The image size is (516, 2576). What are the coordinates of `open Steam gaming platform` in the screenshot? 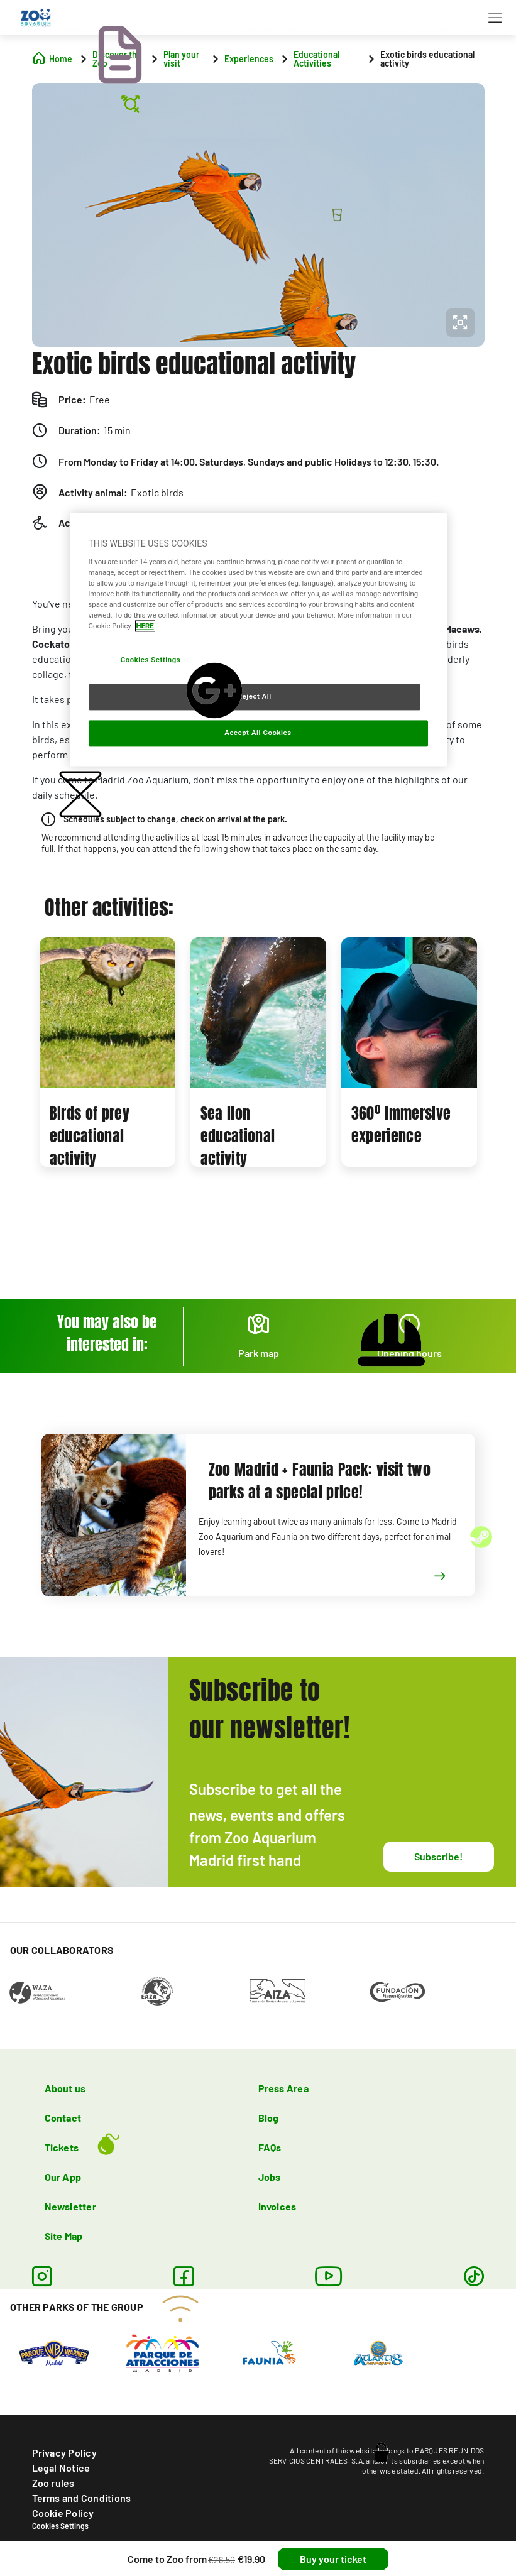 It's located at (481, 1537).